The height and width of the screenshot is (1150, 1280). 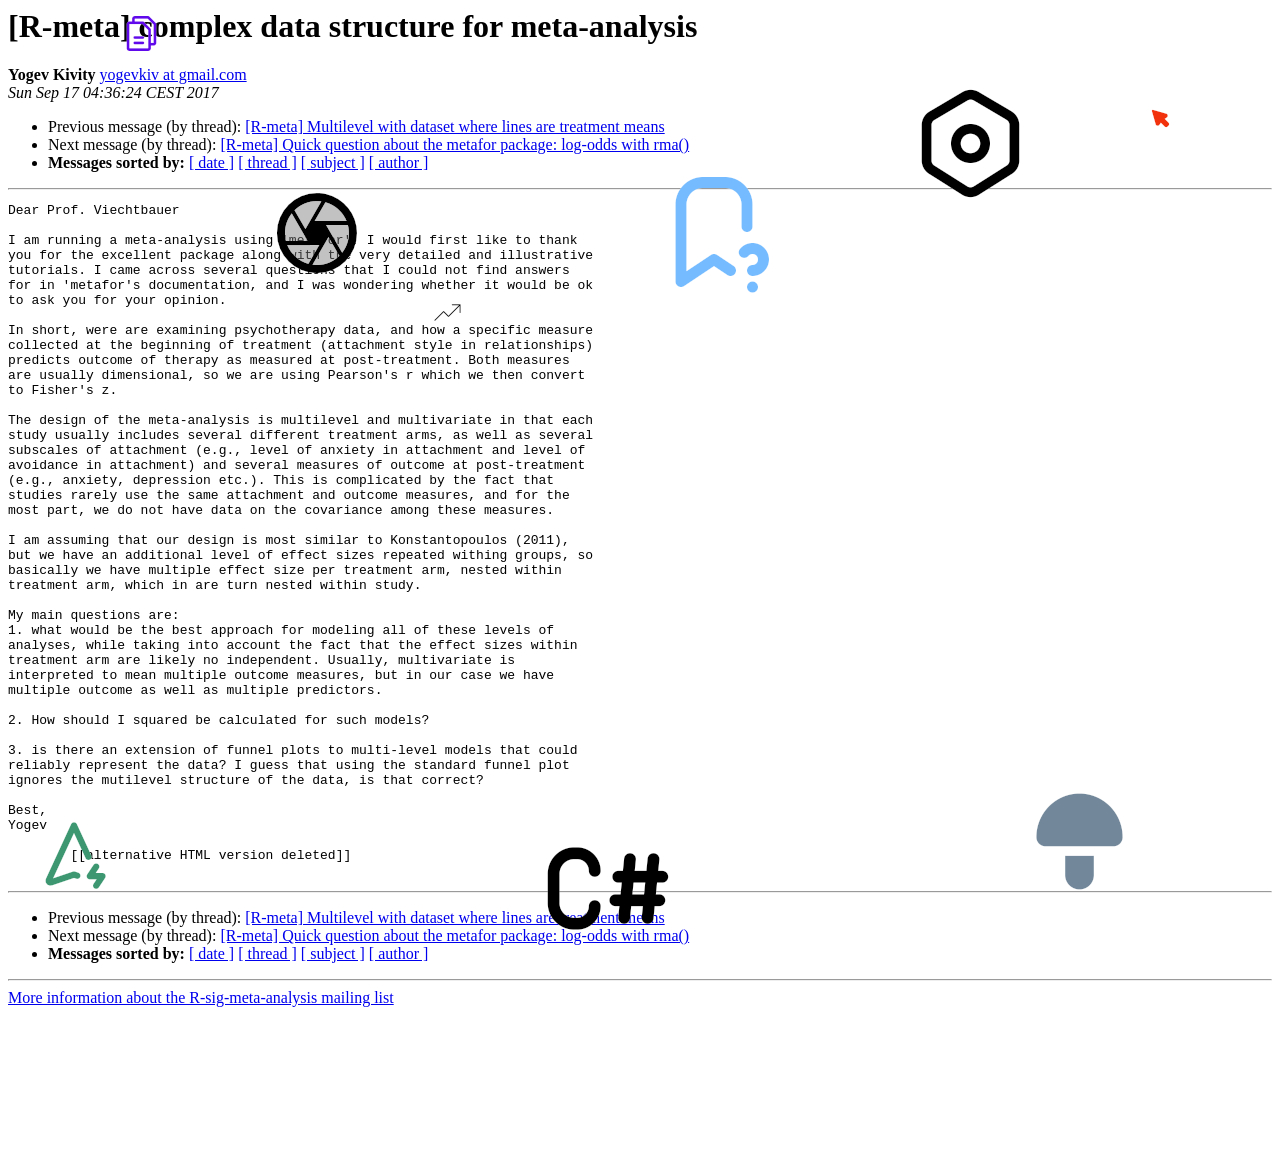 I want to click on access bookmark help or FAQ, so click(x=714, y=232).